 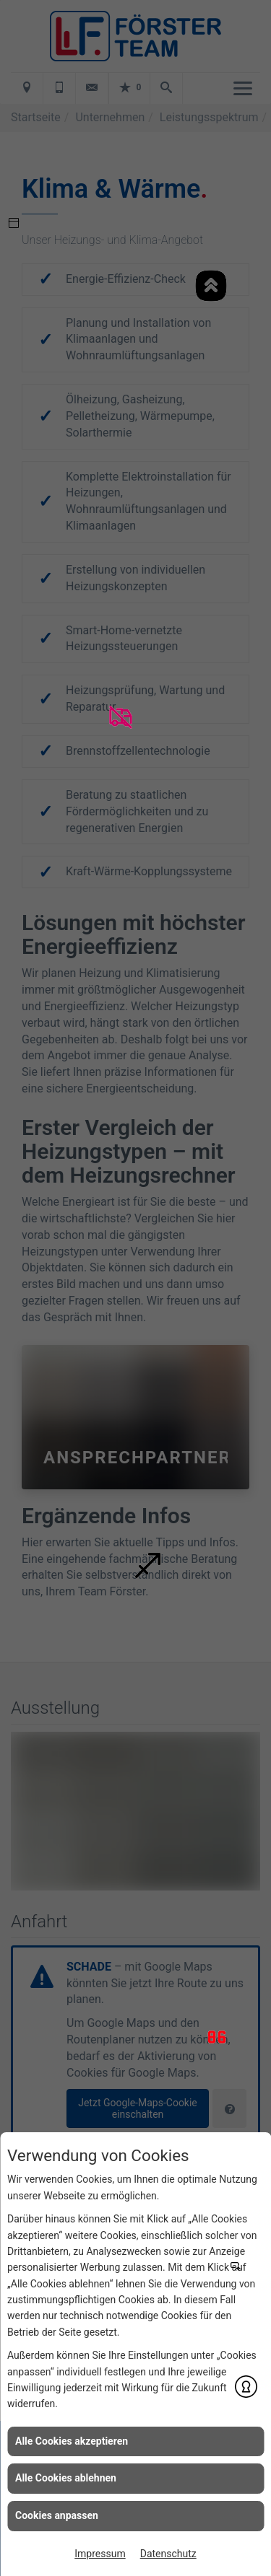 What do you see at coordinates (14, 223) in the screenshot?
I see `toggle the navigation bar visibility` at bounding box center [14, 223].